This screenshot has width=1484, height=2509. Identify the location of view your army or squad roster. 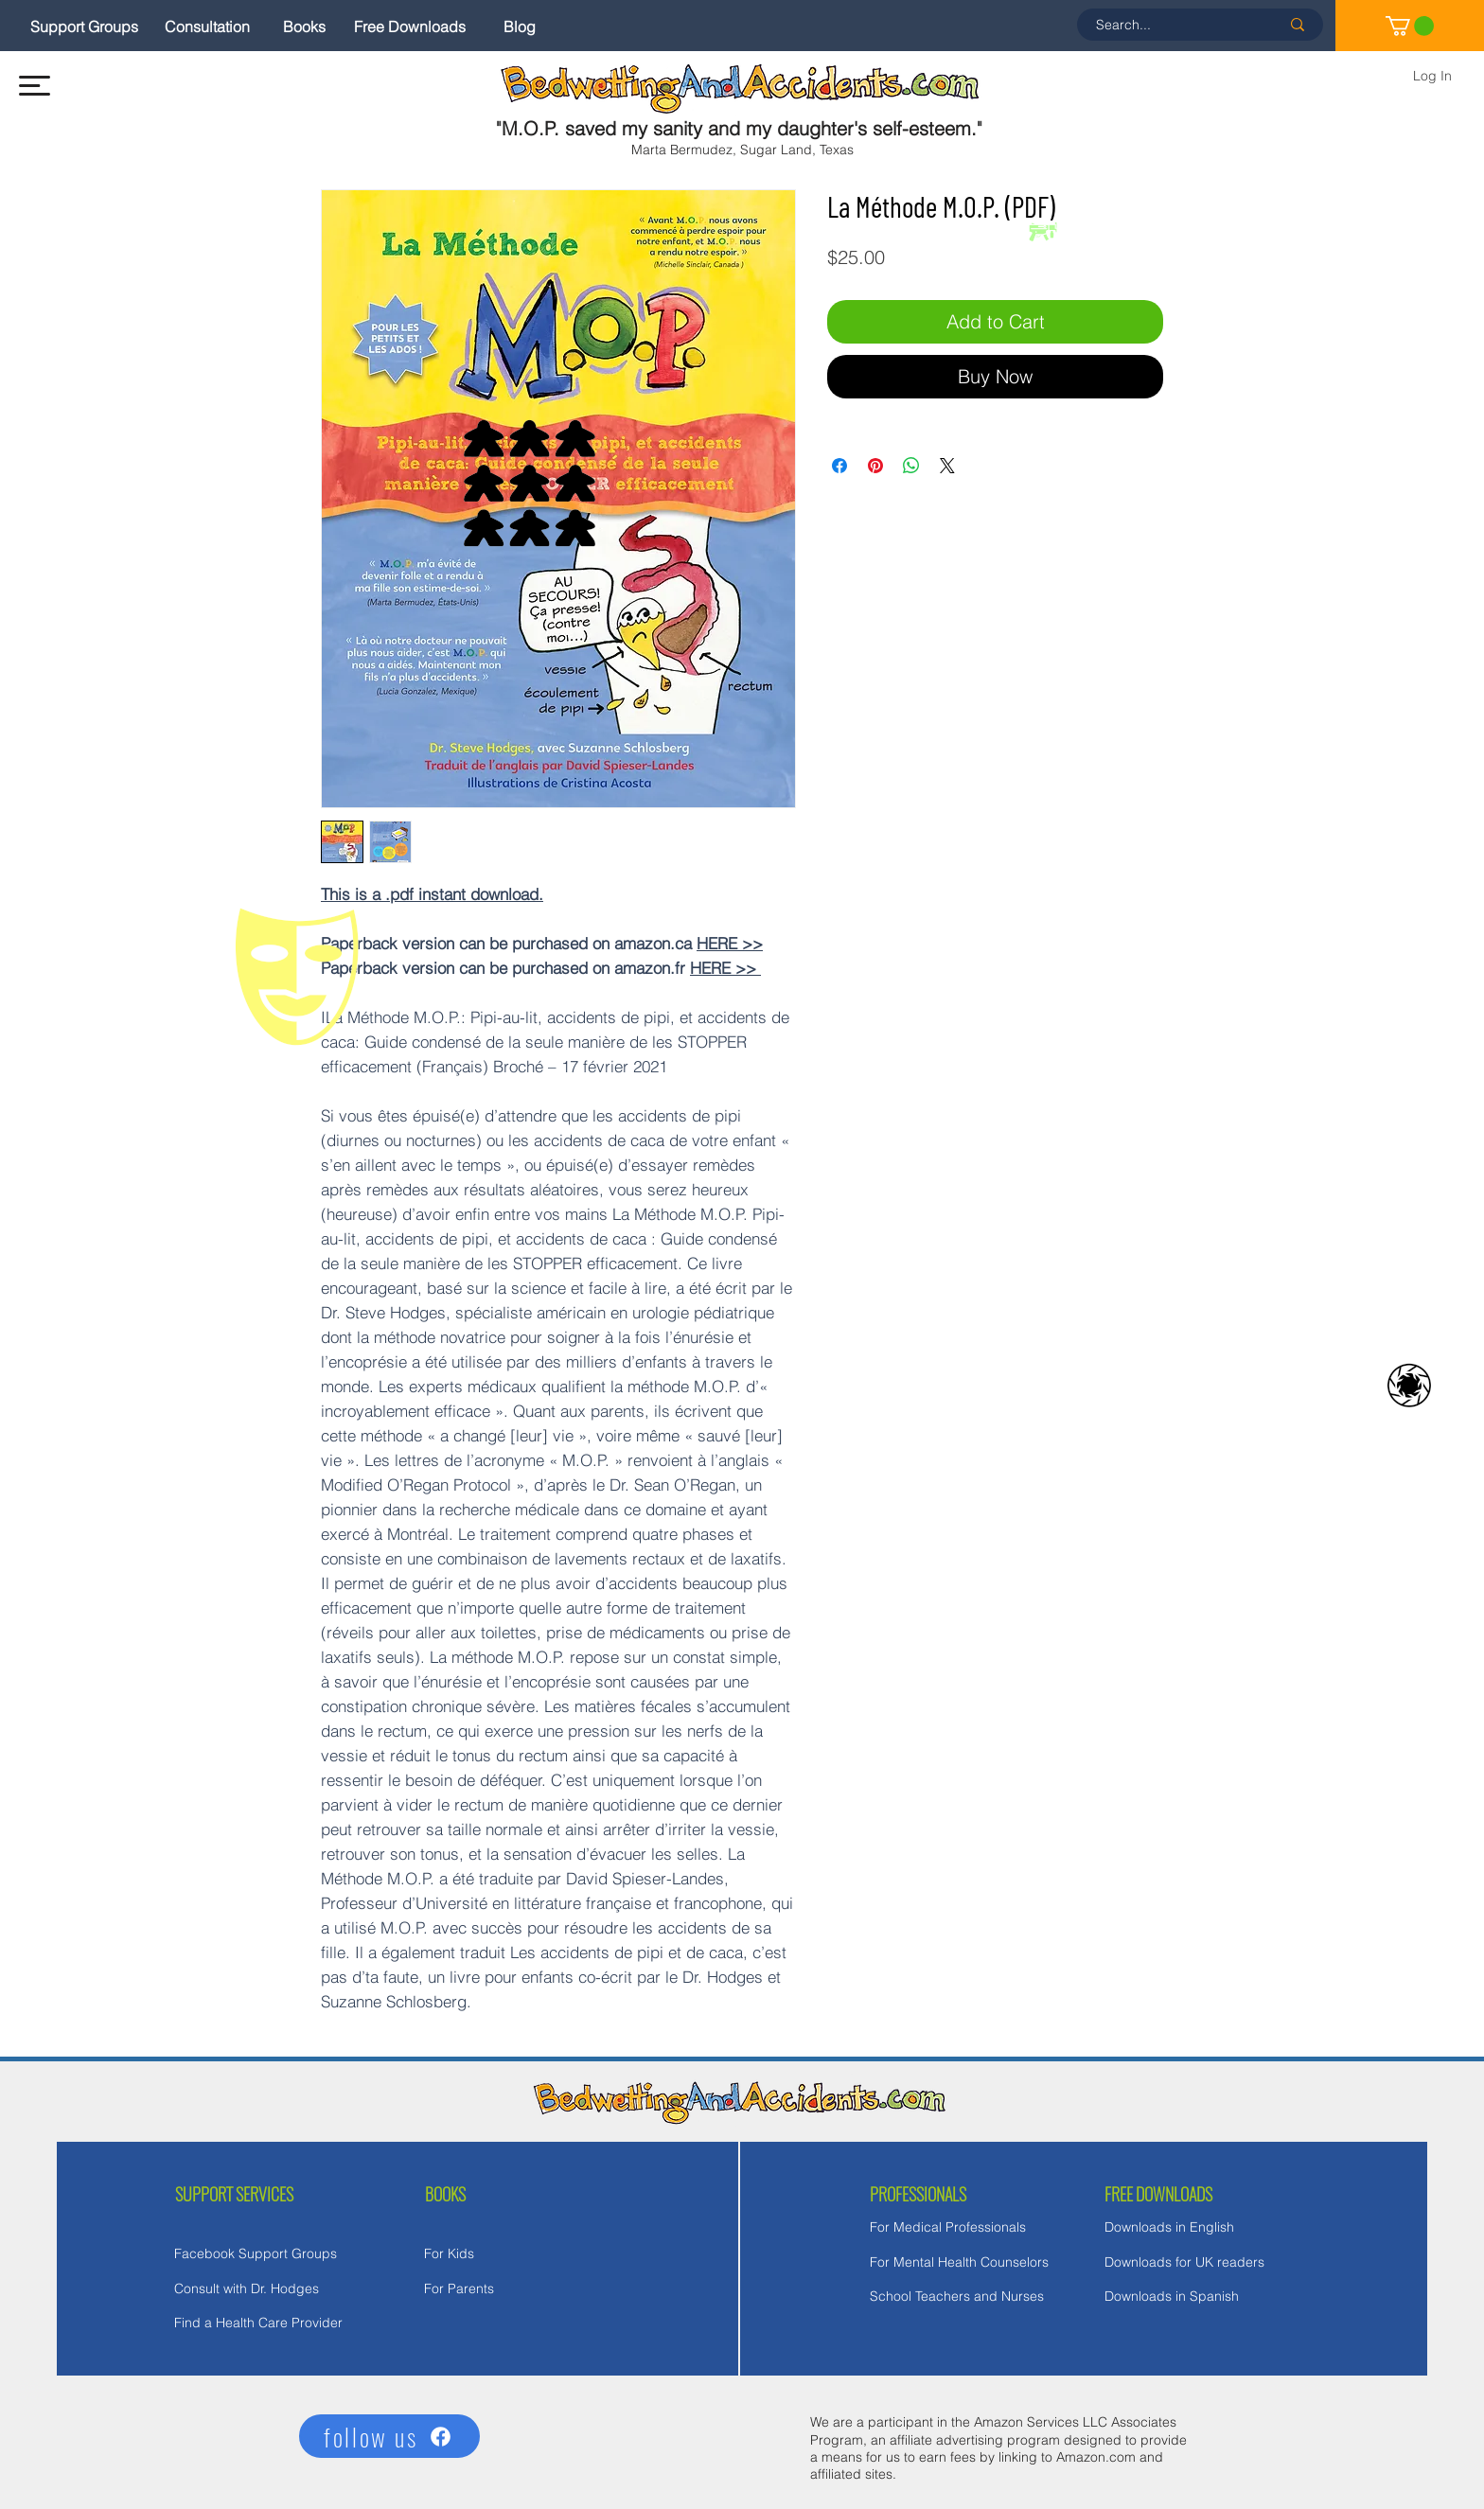
(529, 483).